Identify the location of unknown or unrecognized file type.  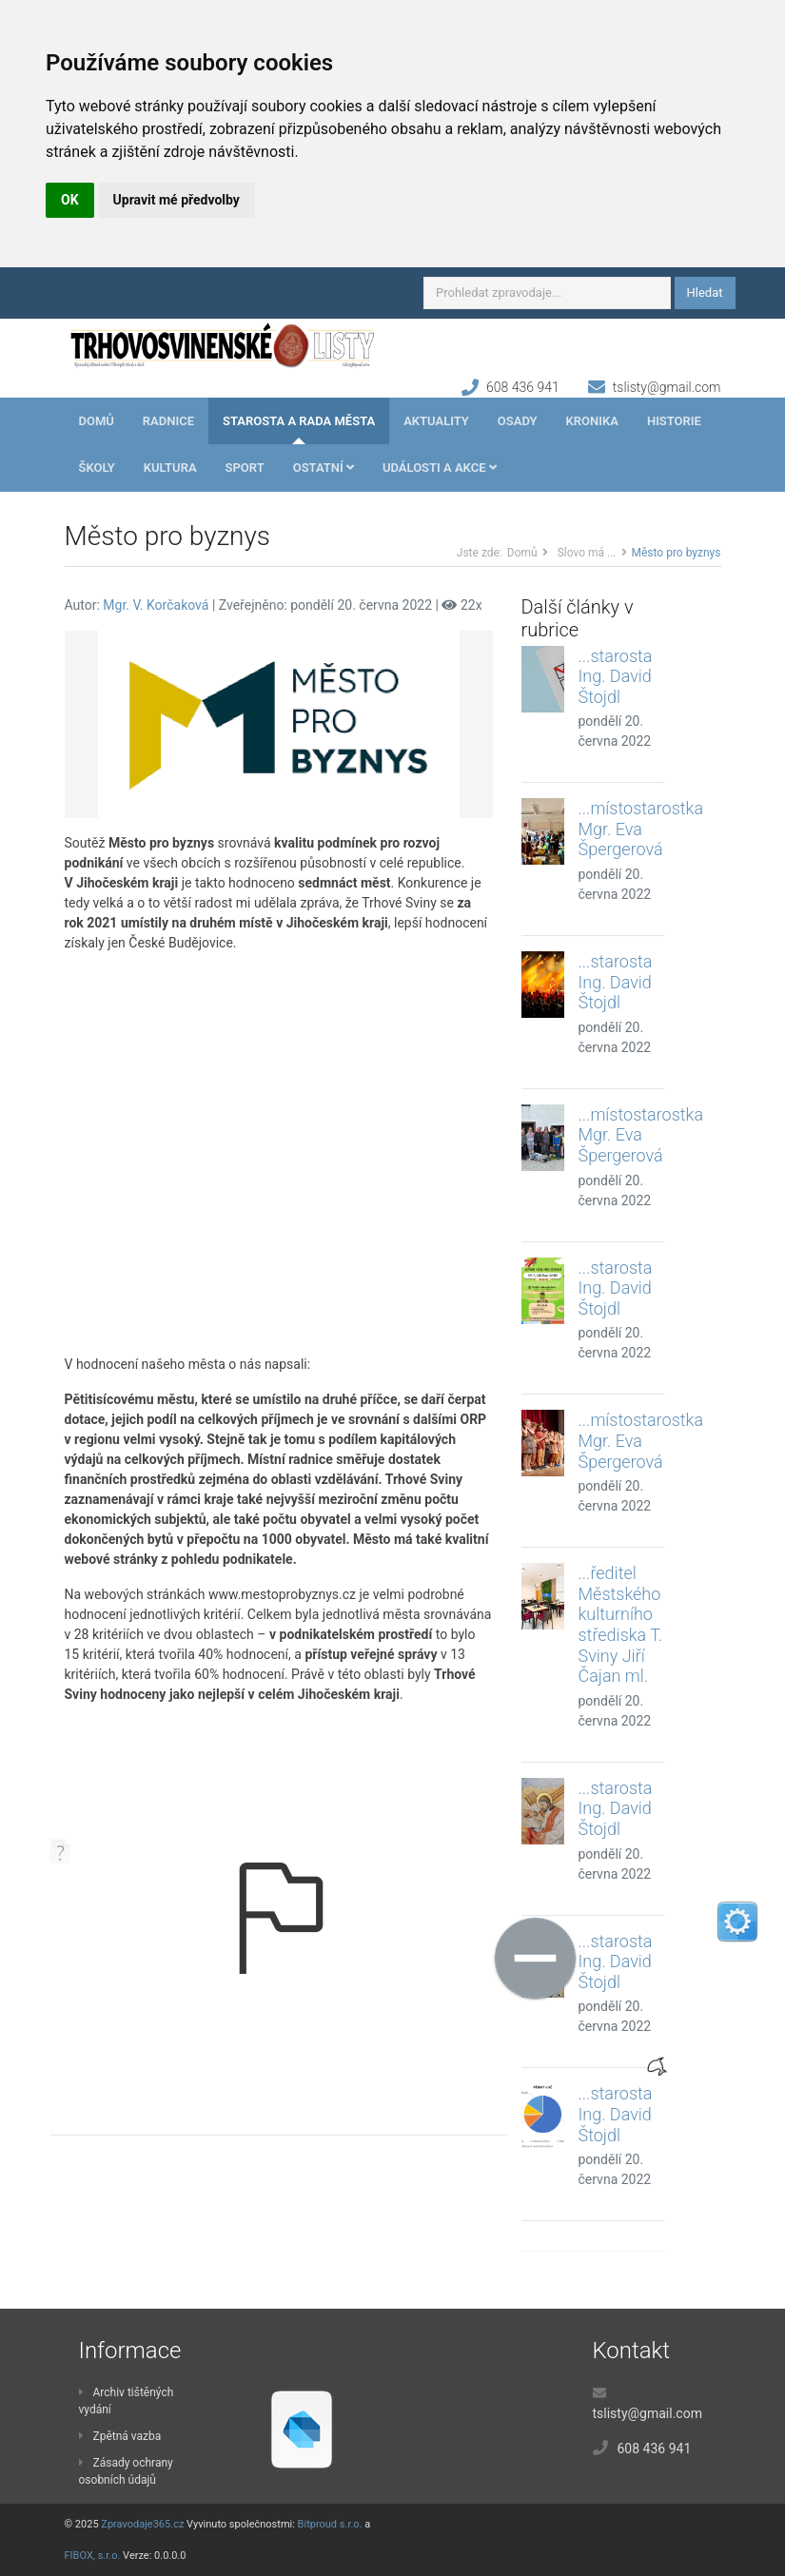
(60, 1850).